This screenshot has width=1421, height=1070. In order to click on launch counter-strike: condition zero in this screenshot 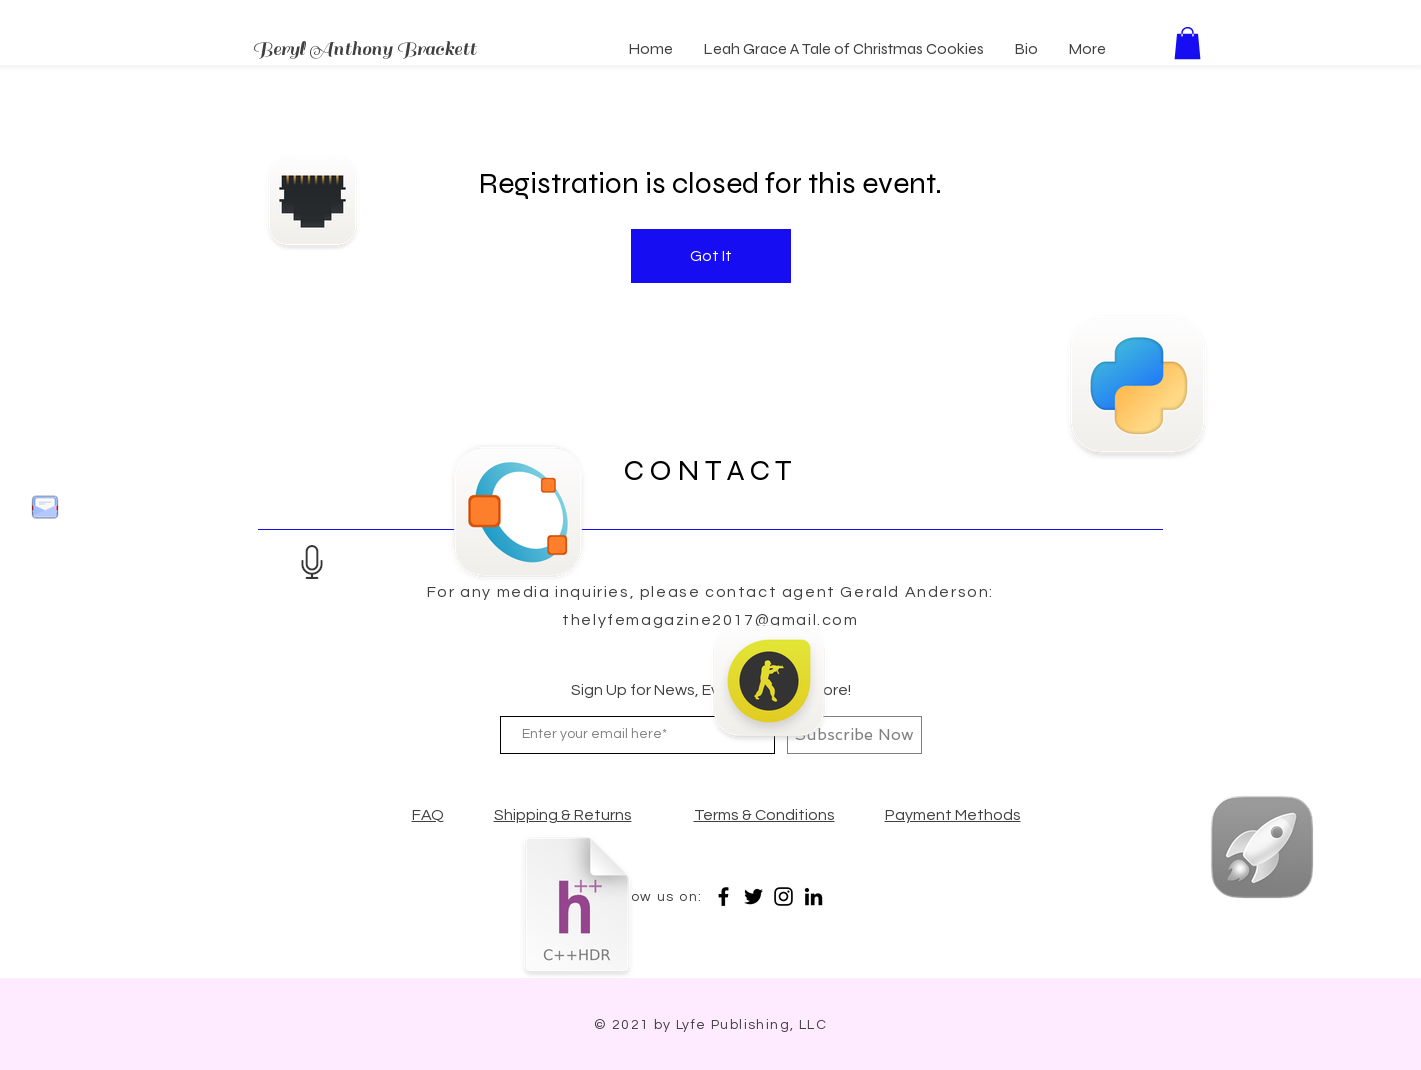, I will do `click(769, 681)`.